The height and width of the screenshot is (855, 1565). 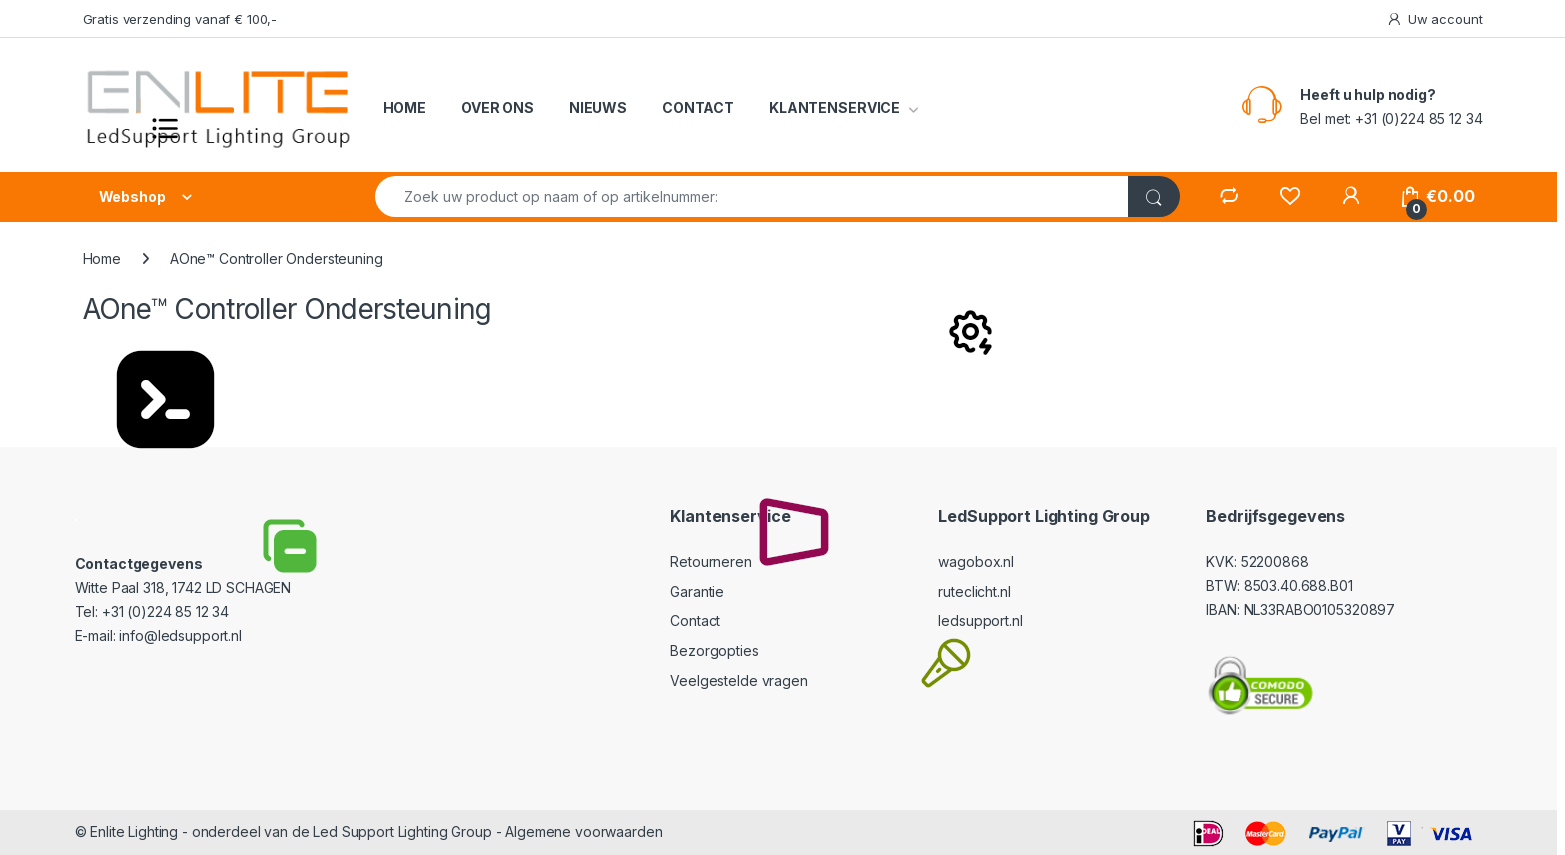 What do you see at coordinates (165, 399) in the screenshot?
I see `tabler icons brand logo` at bounding box center [165, 399].